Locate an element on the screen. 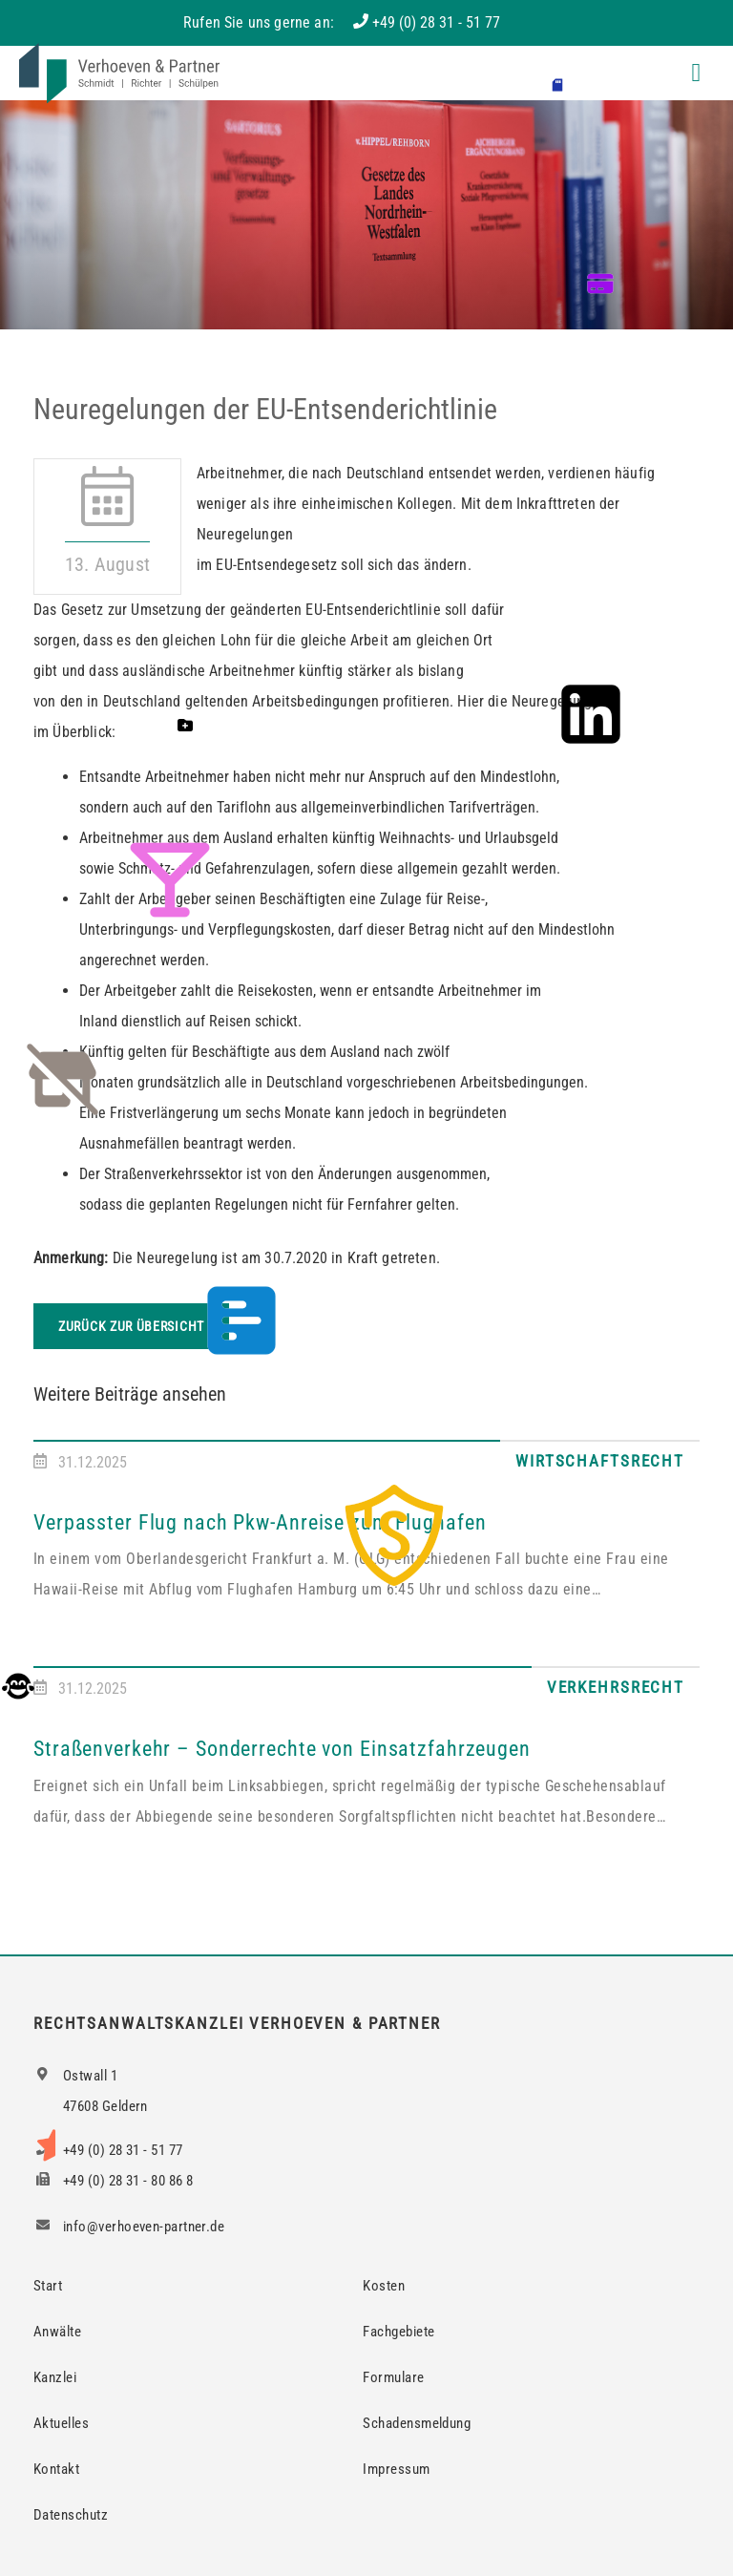  open linkedin profile is located at coordinates (591, 714).